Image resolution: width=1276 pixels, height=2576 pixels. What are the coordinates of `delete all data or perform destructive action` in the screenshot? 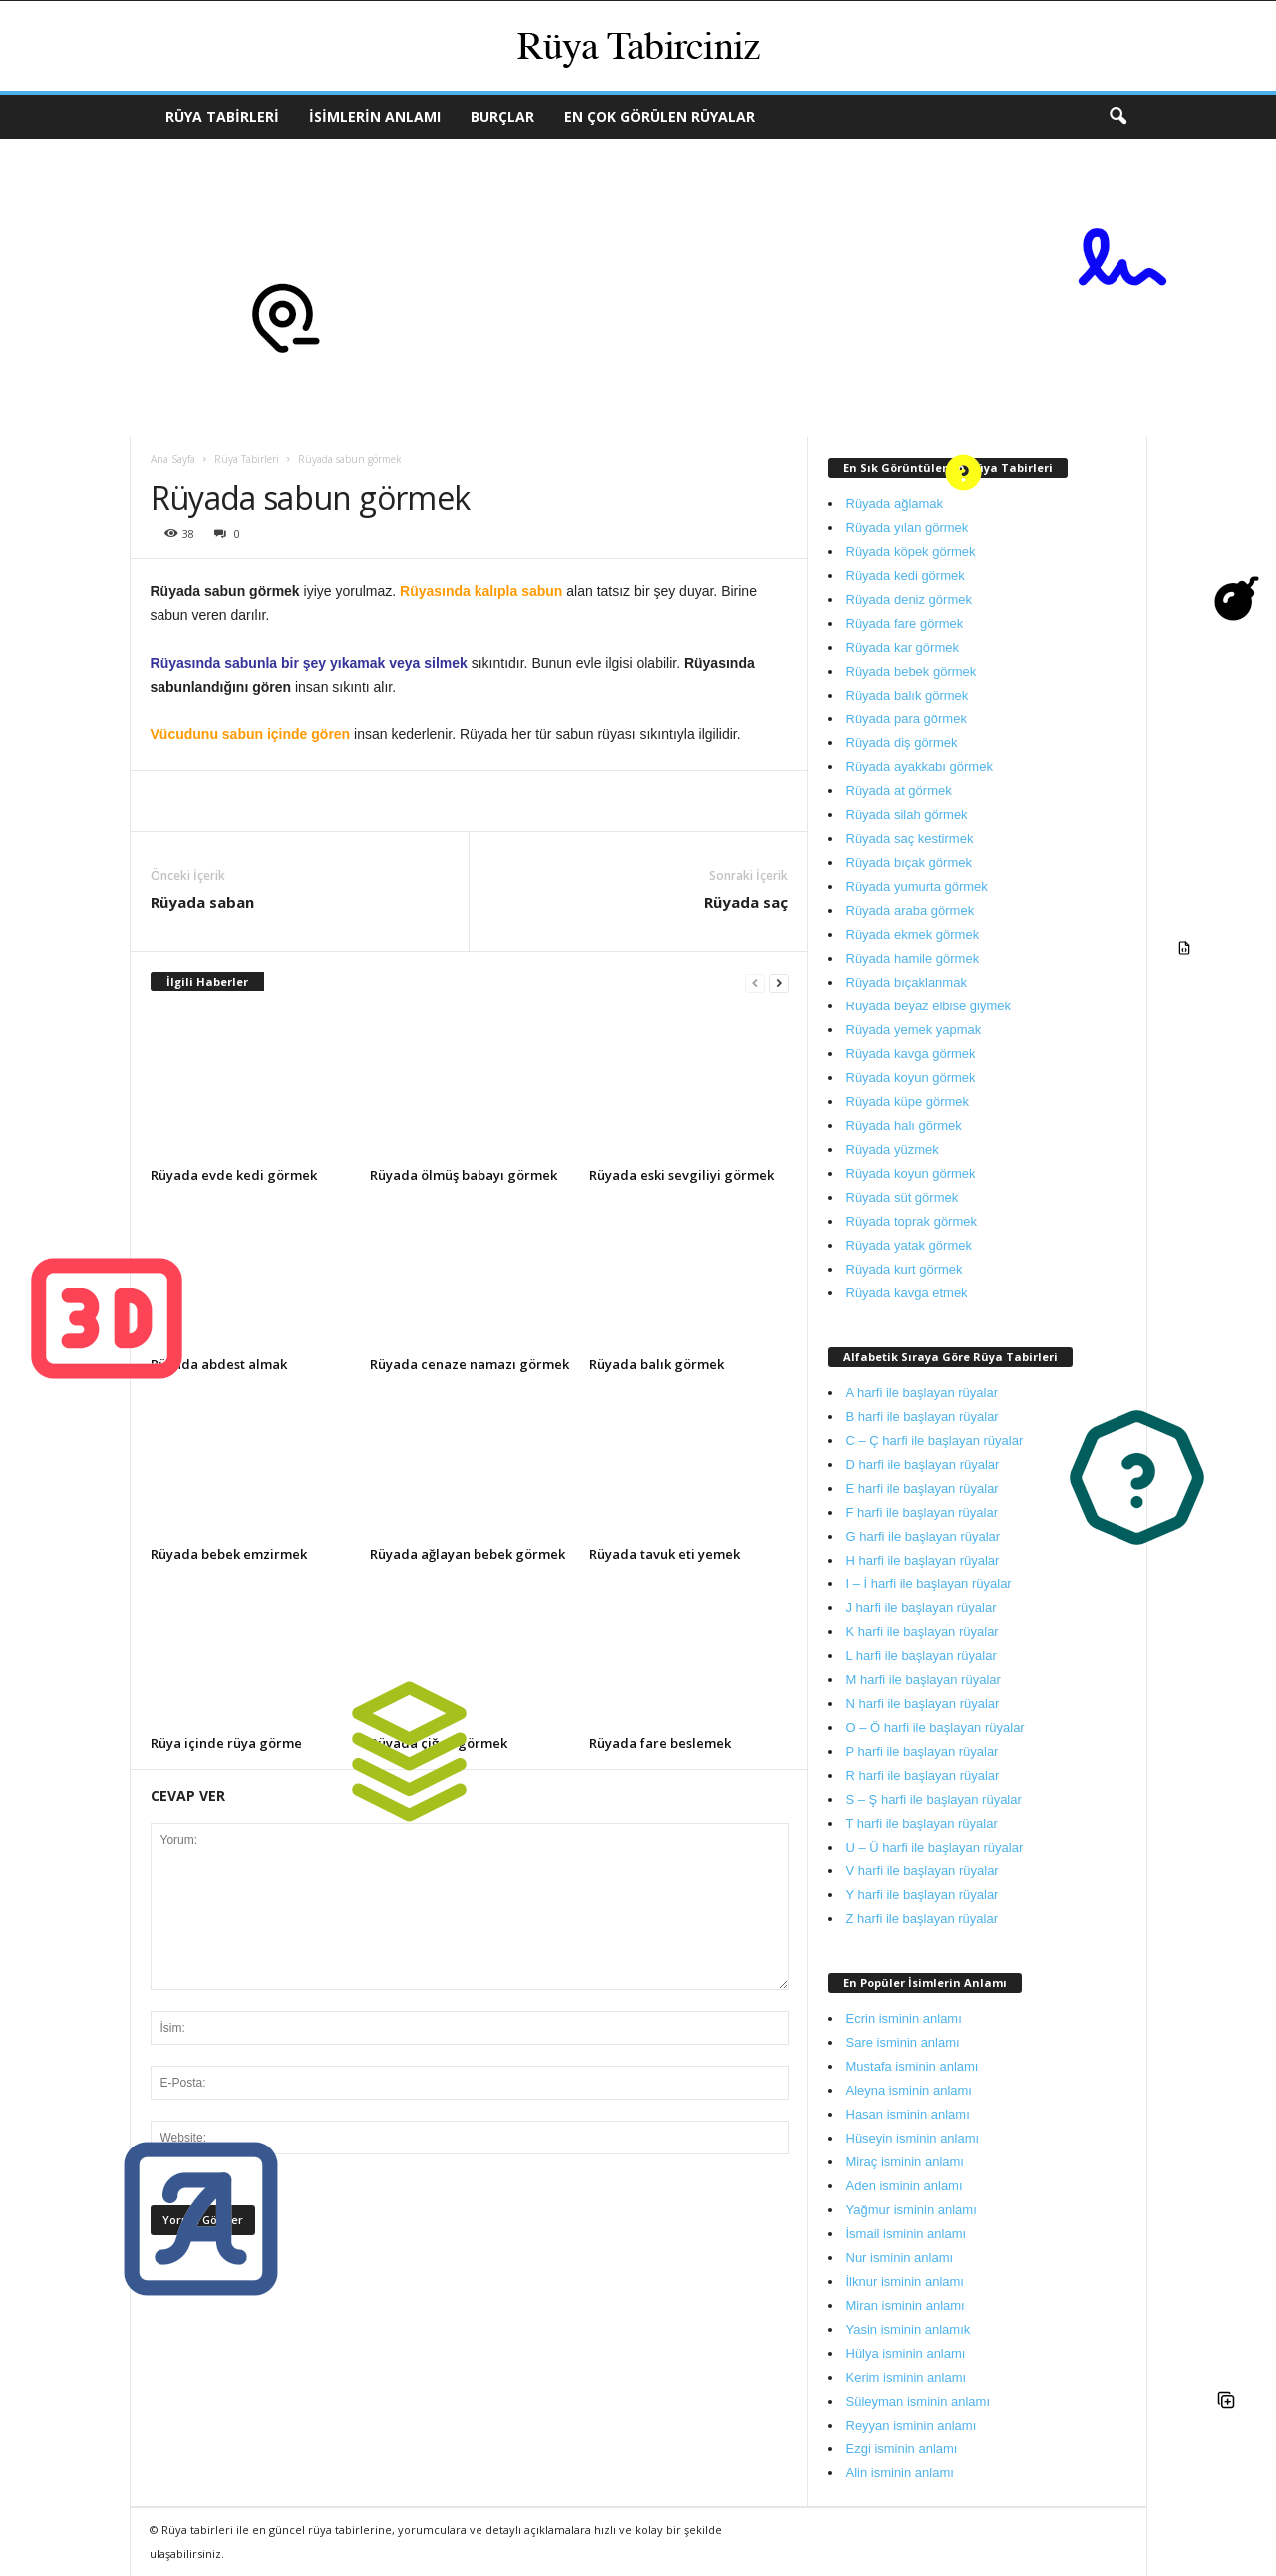 It's located at (1236, 598).